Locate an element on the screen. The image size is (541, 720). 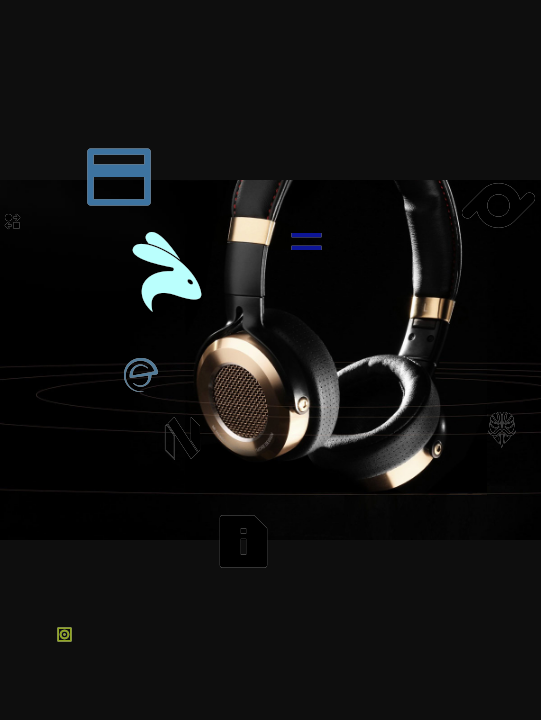
open pr.co app or website is located at coordinates (498, 205).